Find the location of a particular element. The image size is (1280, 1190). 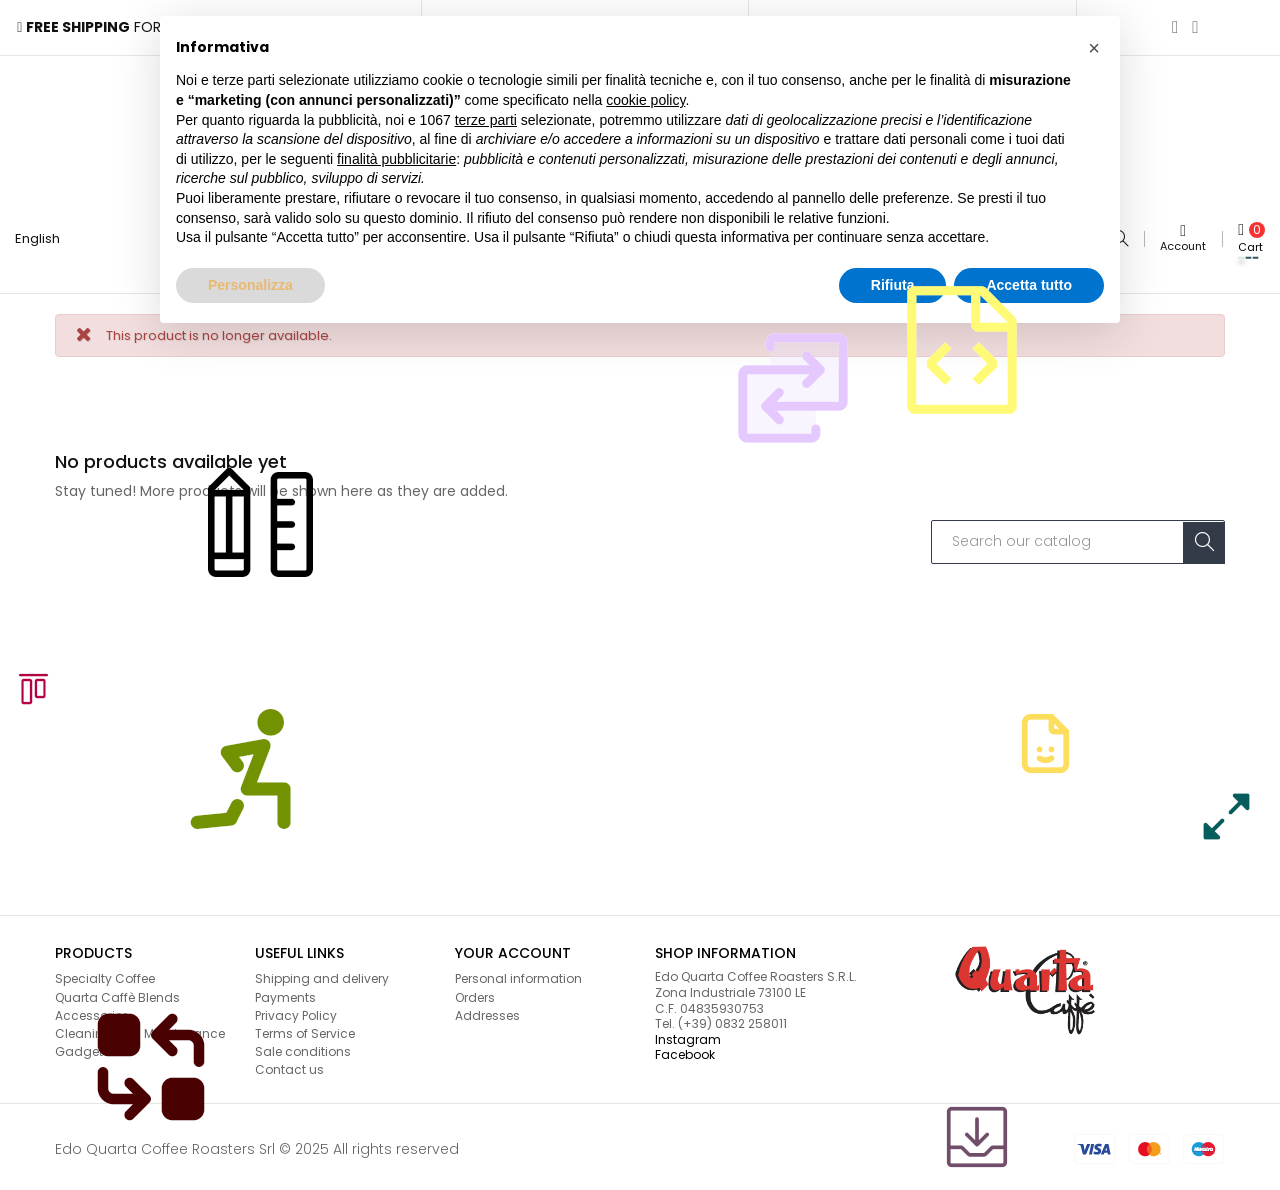

access design or editing tools is located at coordinates (260, 524).